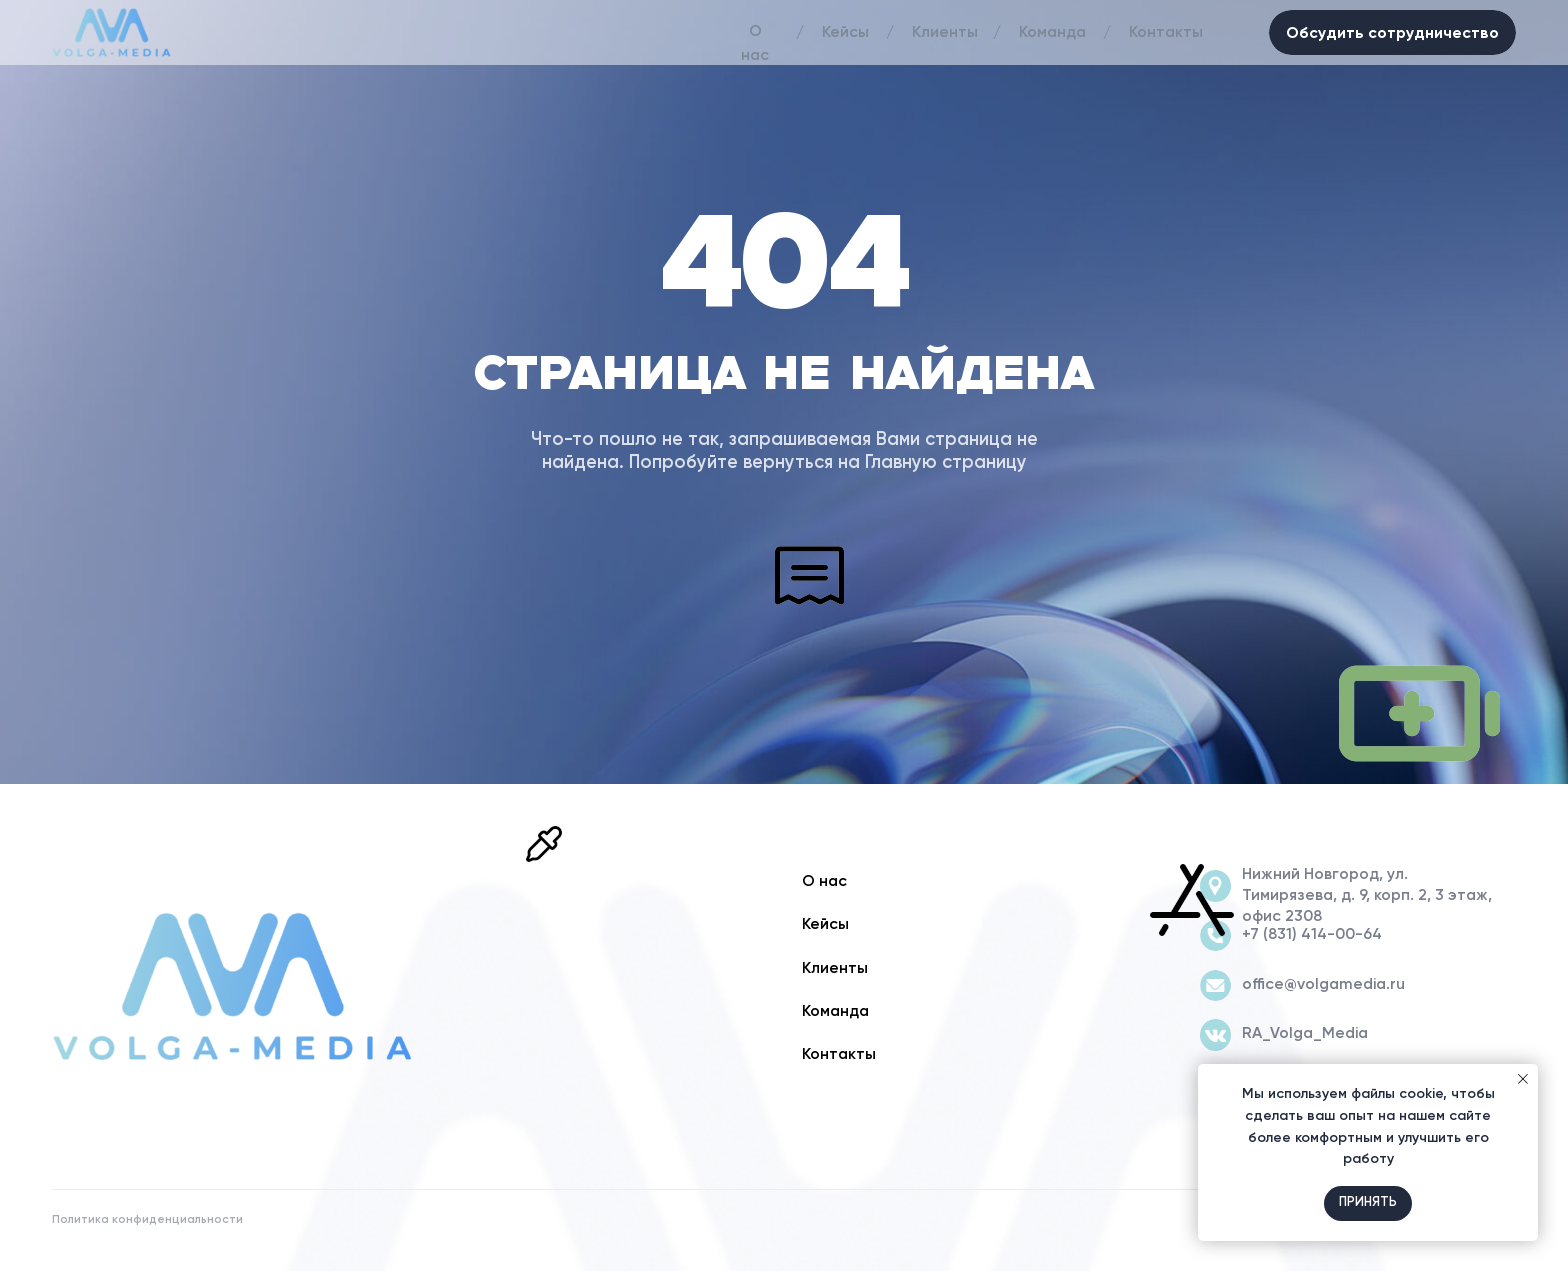 The width and height of the screenshot is (1568, 1271). I want to click on pick a color from the screen, so click(544, 844).